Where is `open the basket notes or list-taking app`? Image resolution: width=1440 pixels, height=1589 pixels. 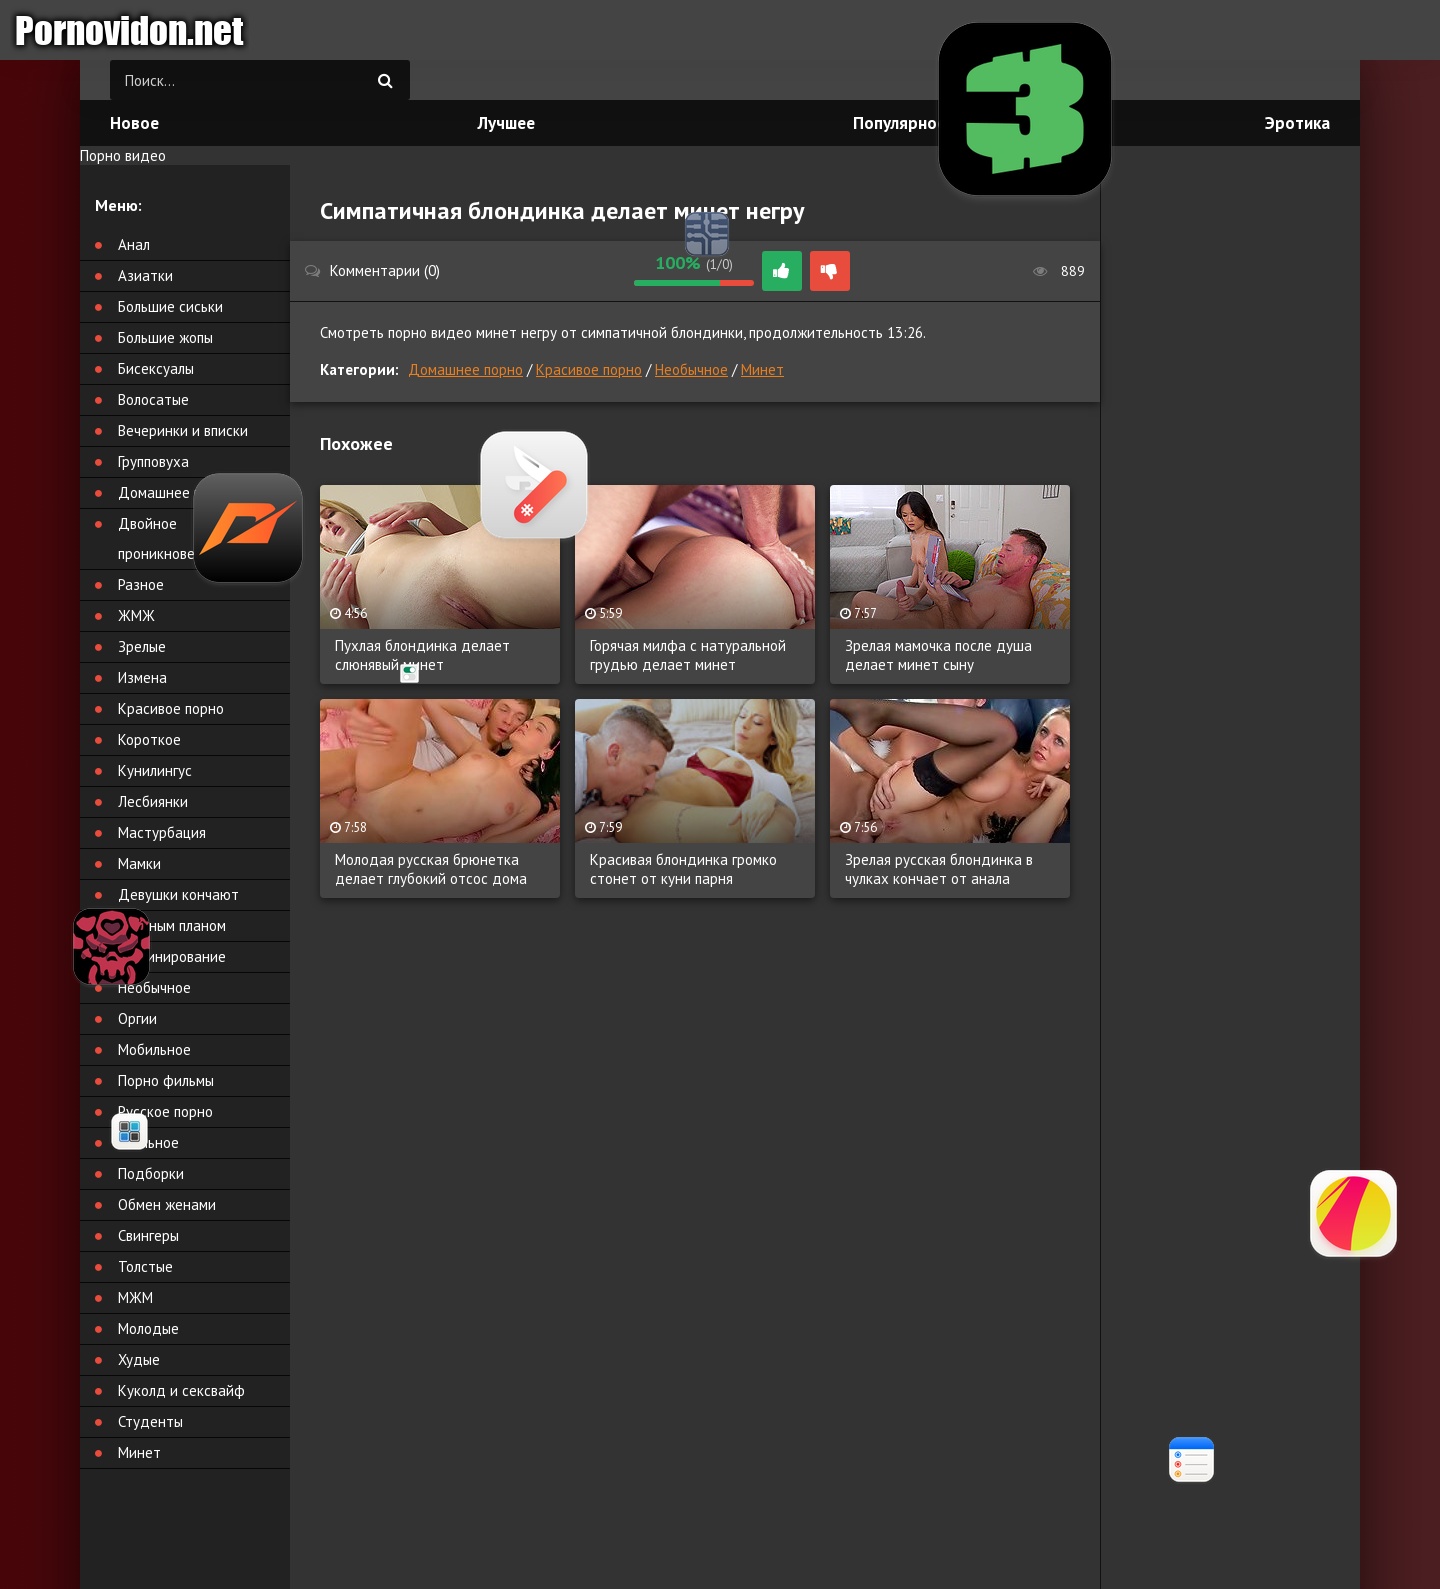 open the basket notes or list-taking app is located at coordinates (1191, 1459).